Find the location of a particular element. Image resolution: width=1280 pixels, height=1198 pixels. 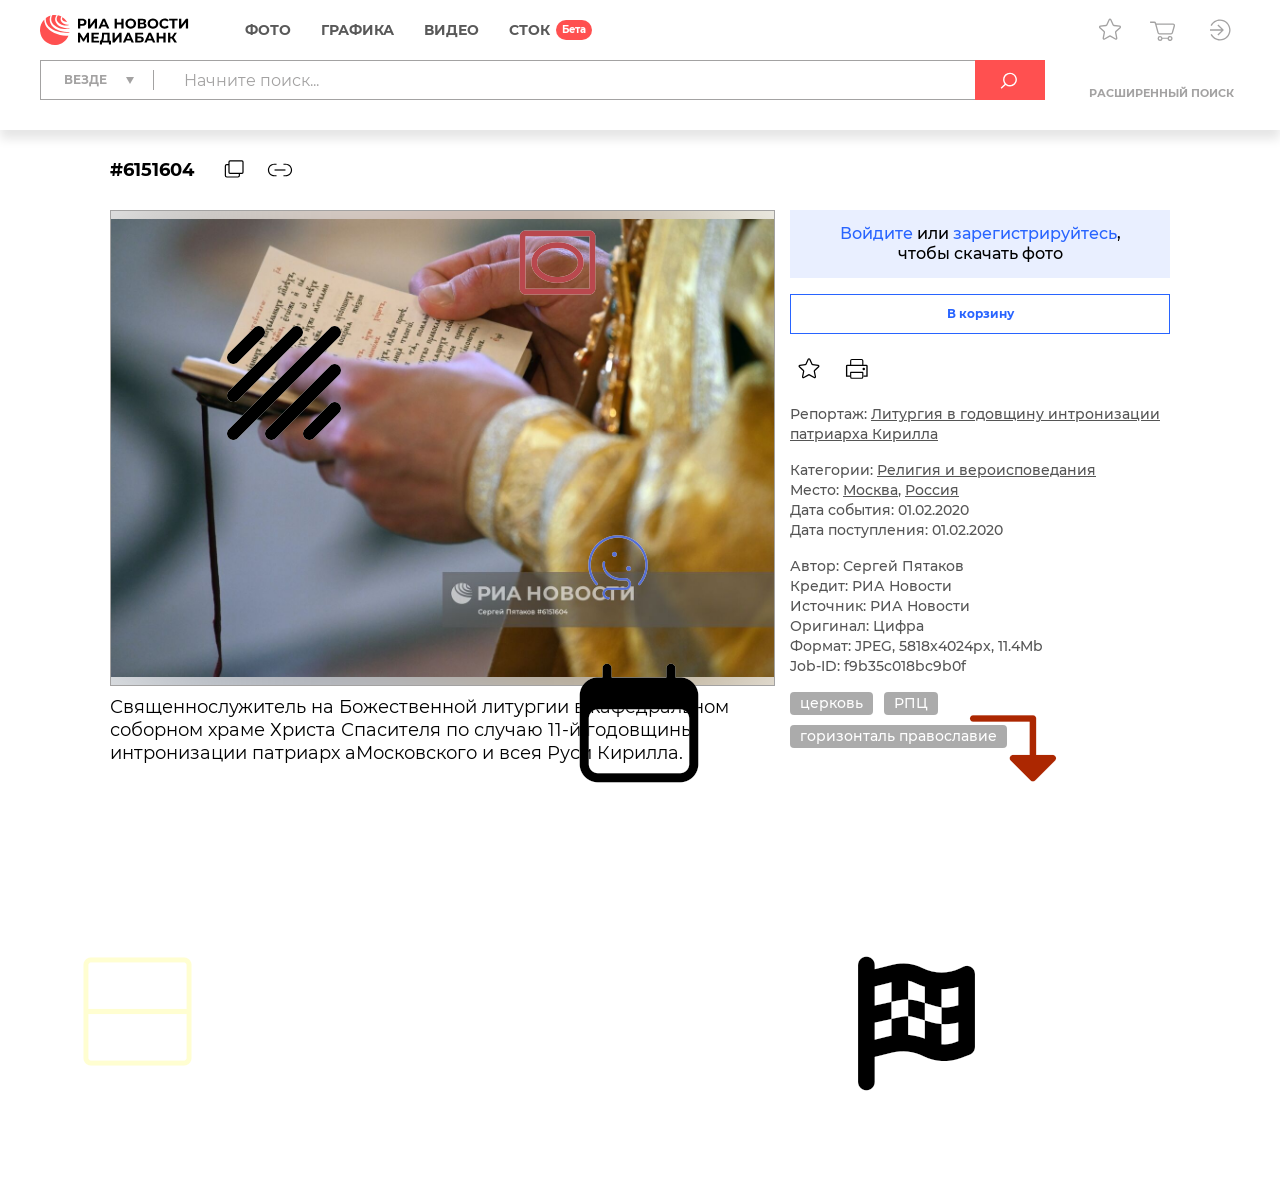

move item right then down is located at coordinates (1013, 745).